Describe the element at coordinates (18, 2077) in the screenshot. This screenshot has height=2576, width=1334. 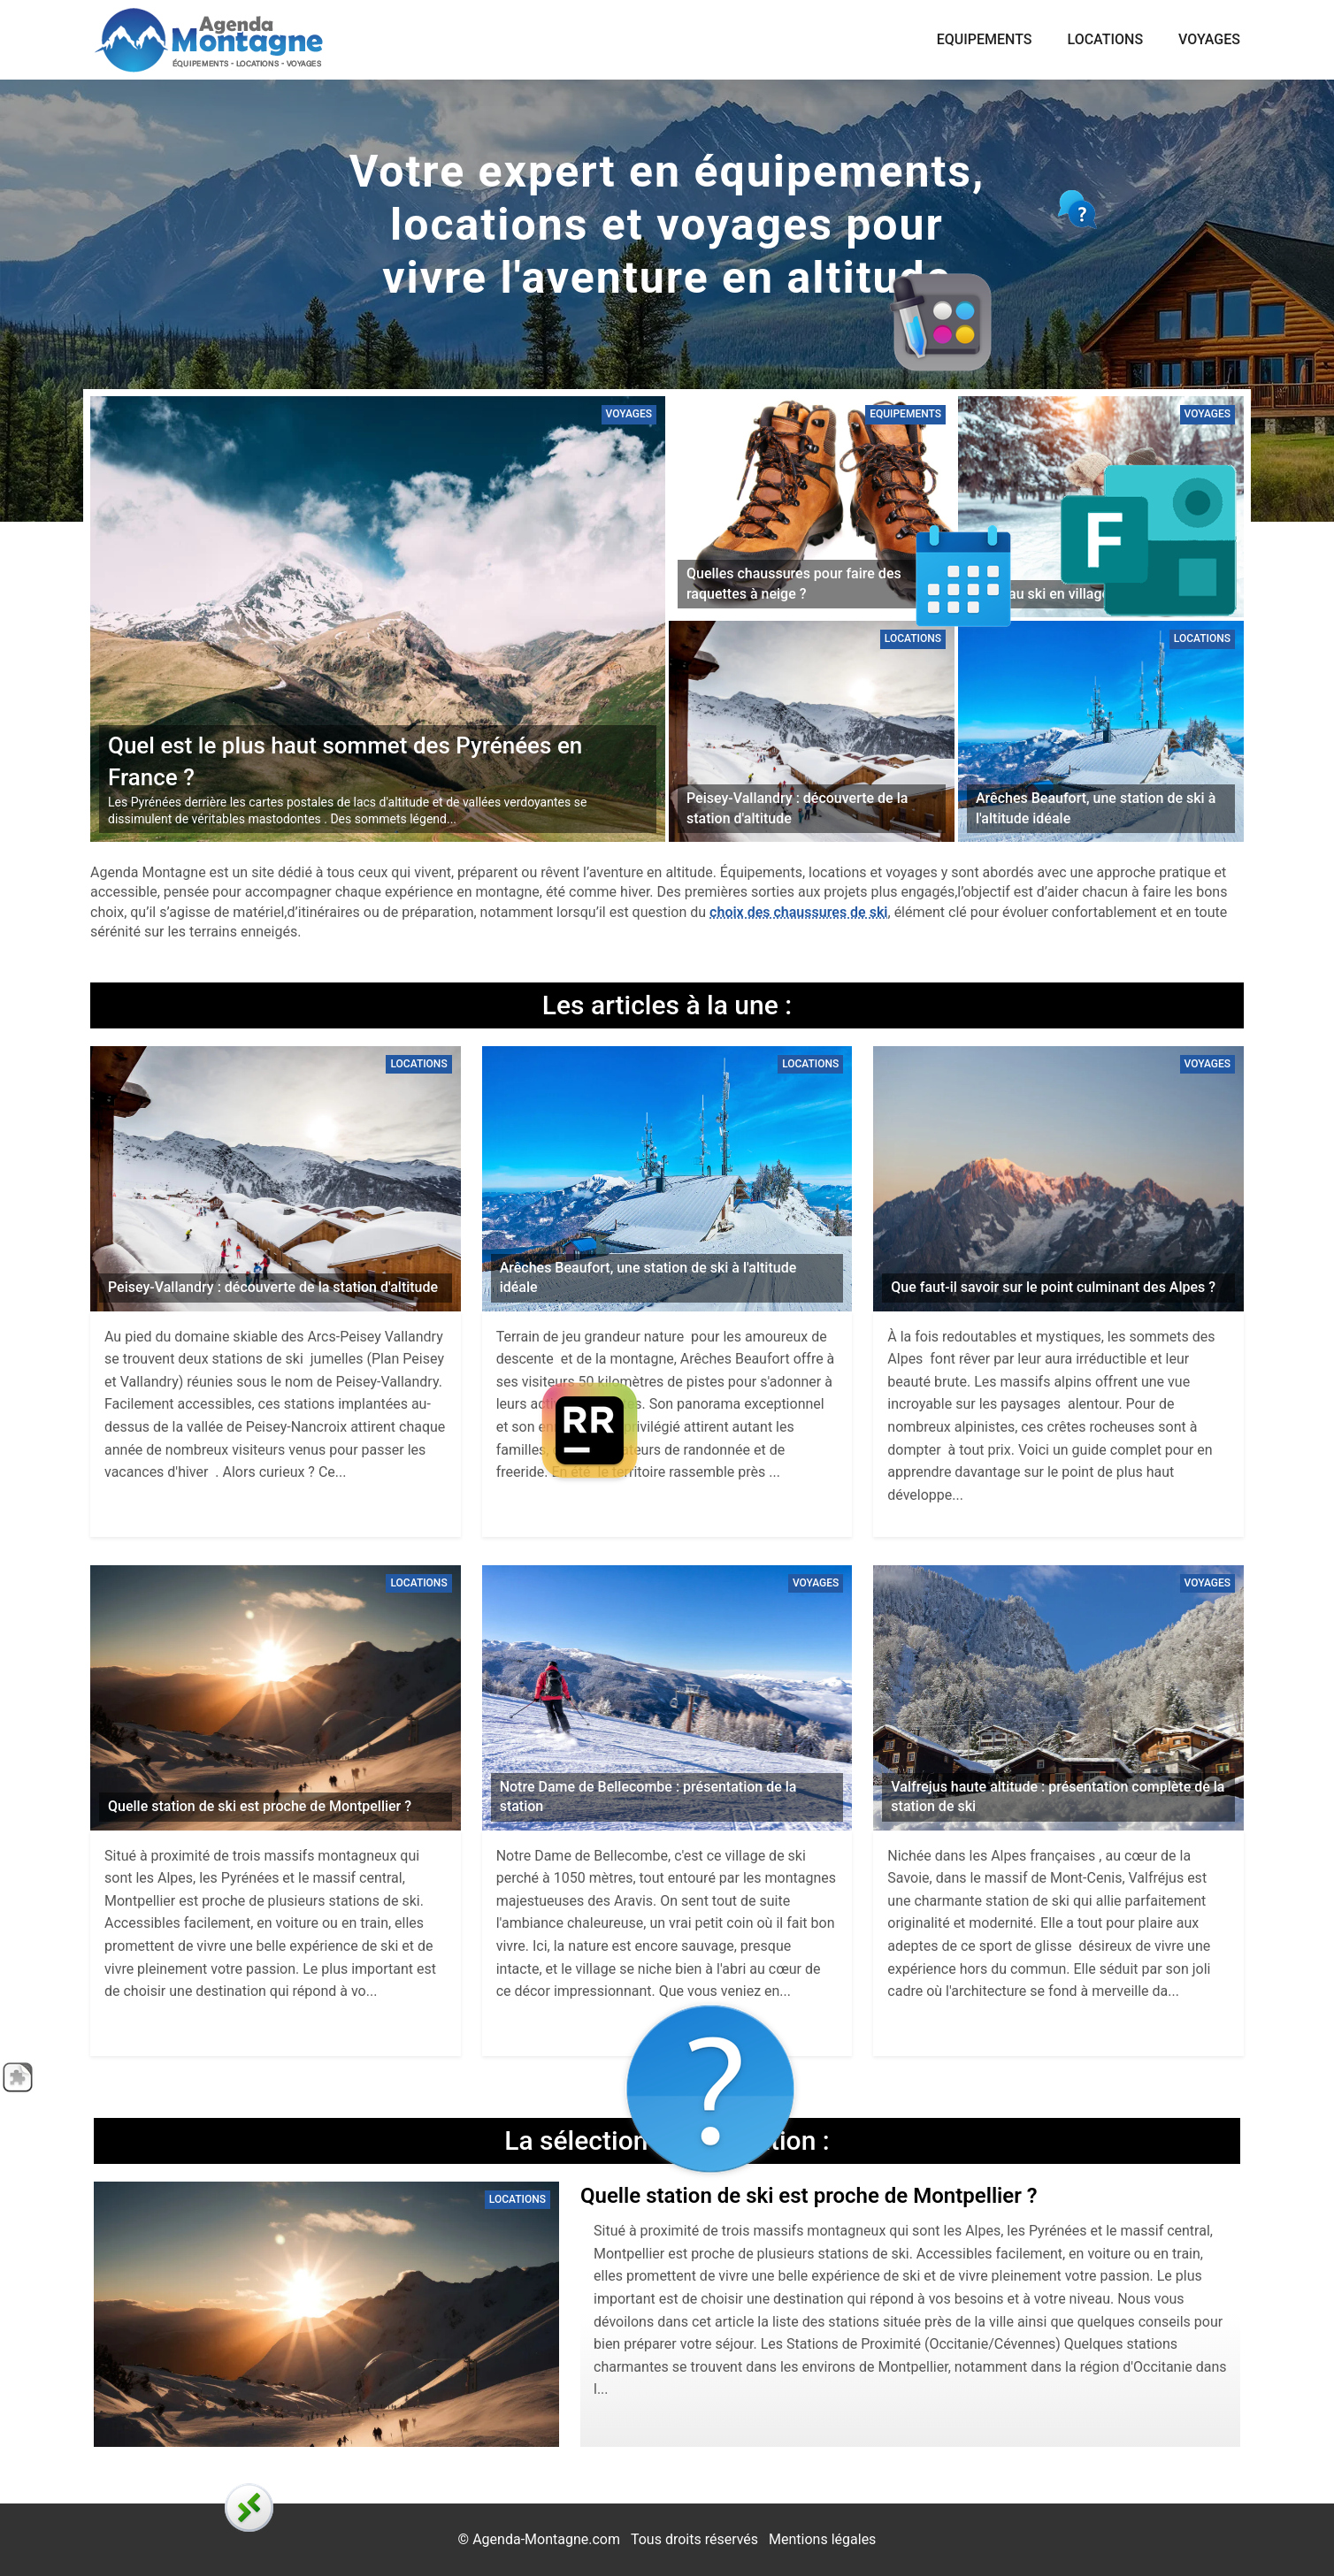
I see `open libreoffice templates` at that location.